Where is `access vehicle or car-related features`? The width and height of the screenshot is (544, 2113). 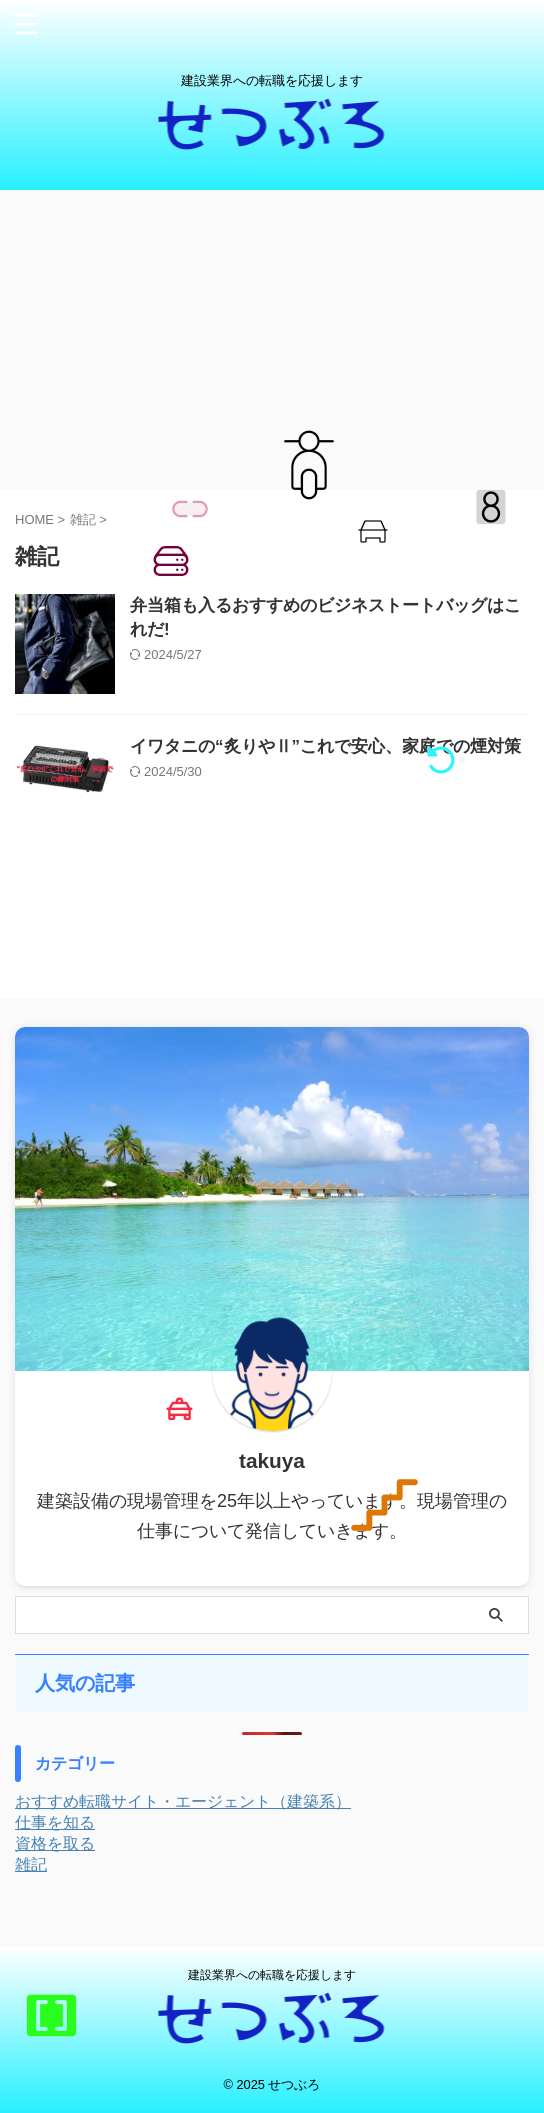 access vehicle or car-related features is located at coordinates (373, 532).